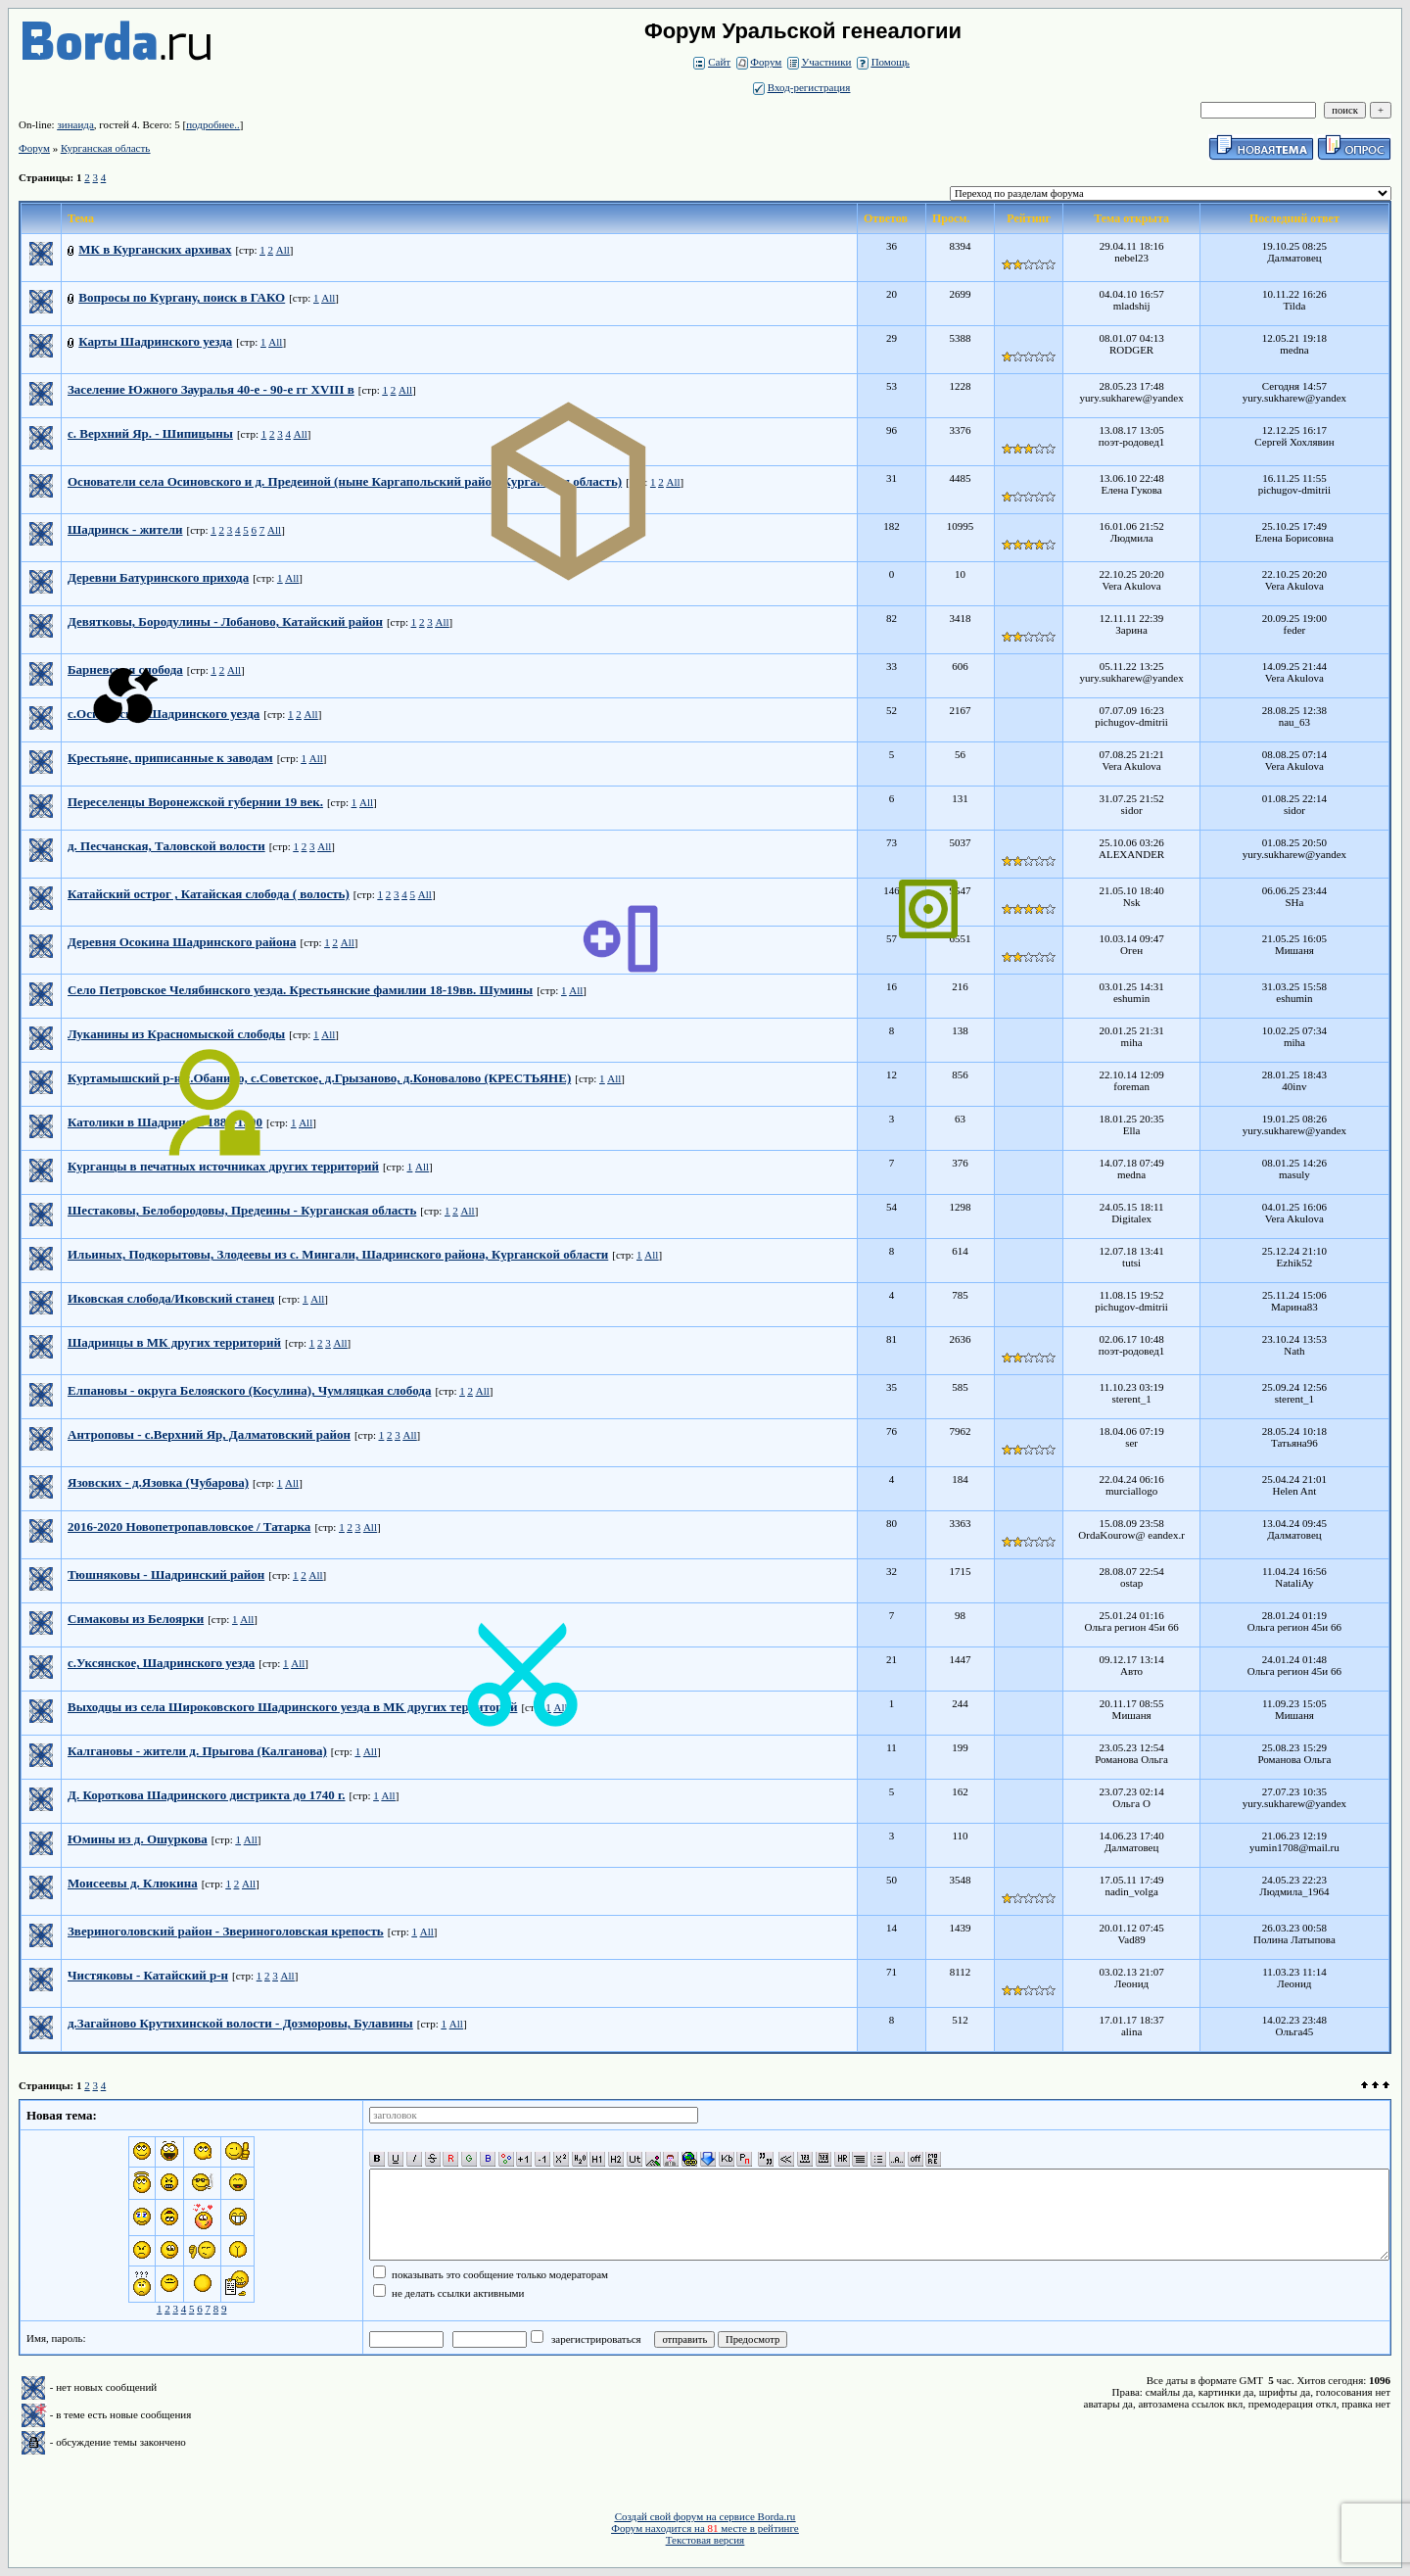  What do you see at coordinates (522, 1671) in the screenshot?
I see `cut selected content` at bounding box center [522, 1671].